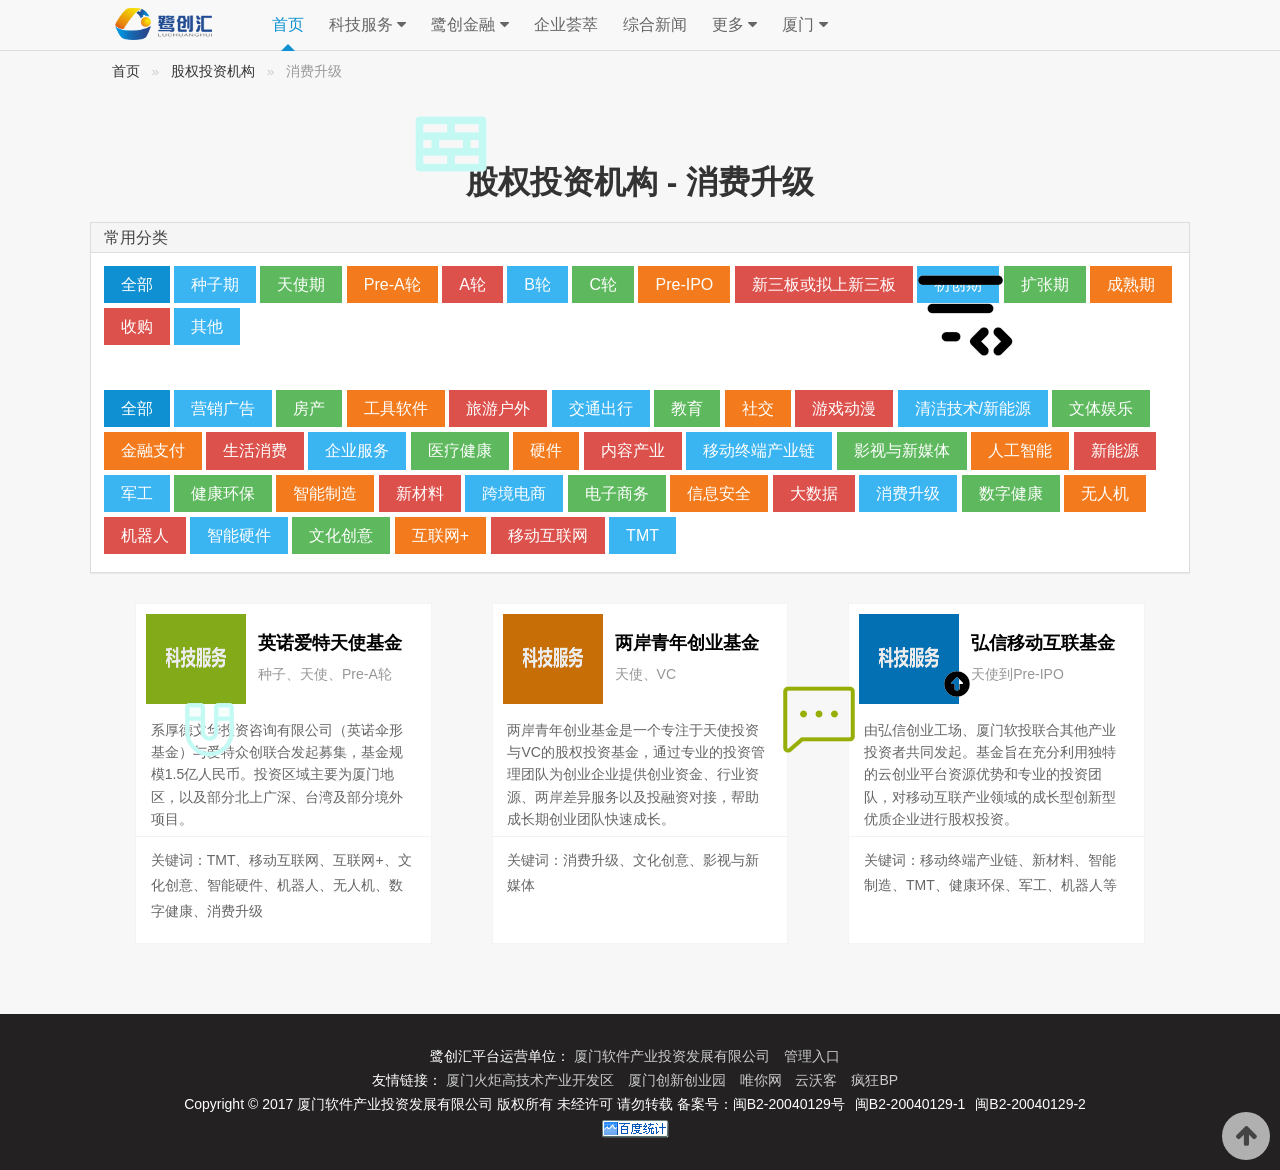 The height and width of the screenshot is (1170, 1280). What do you see at coordinates (819, 714) in the screenshot?
I see `open chat or messaging` at bounding box center [819, 714].